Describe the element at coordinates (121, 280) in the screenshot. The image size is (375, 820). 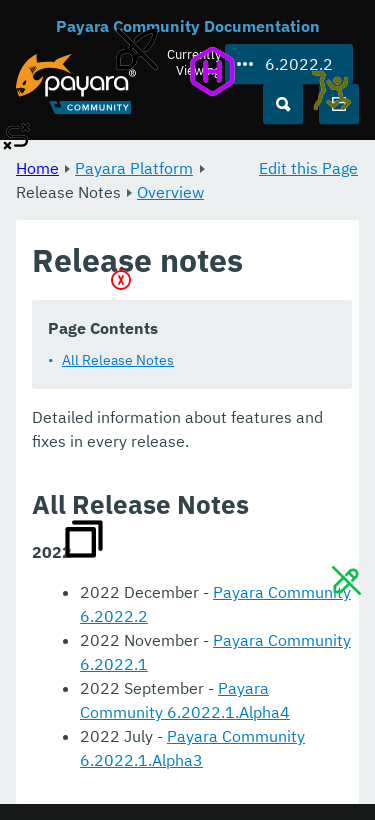
I see `close or cancel an action` at that location.